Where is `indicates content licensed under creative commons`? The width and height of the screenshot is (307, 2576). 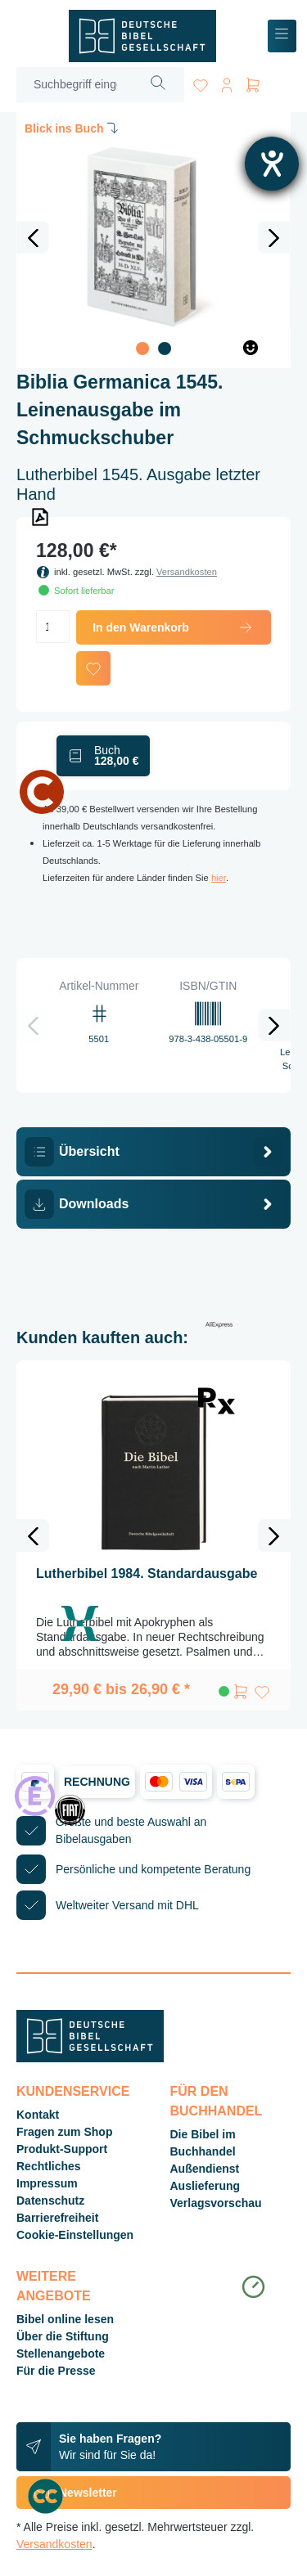 indicates content licensed under creative commons is located at coordinates (45, 2496).